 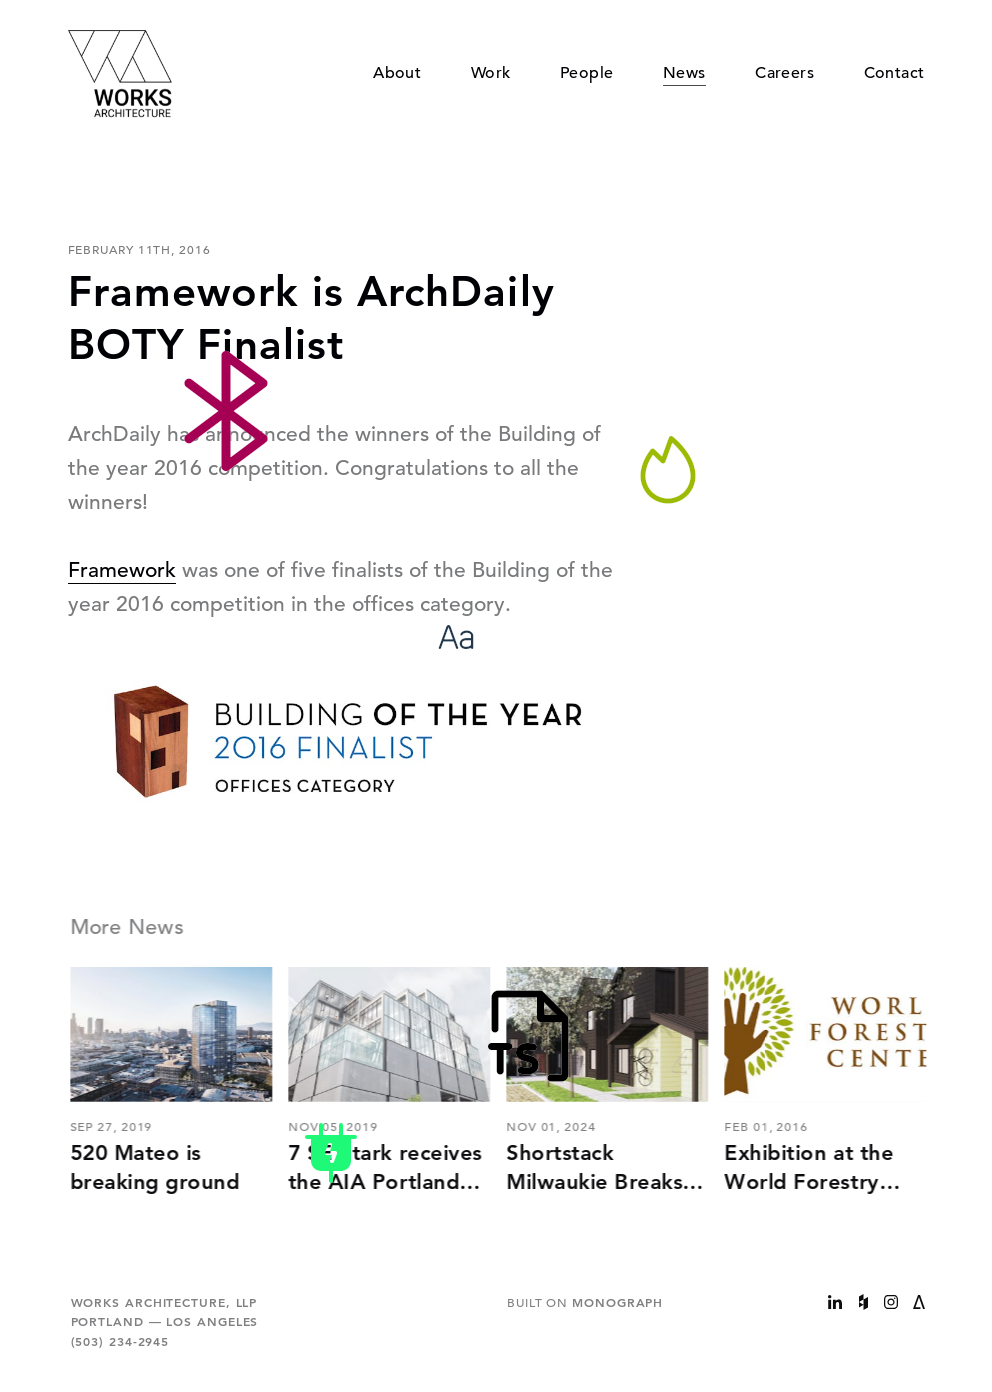 I want to click on toggle bluetooth connectivity on or off, so click(x=226, y=411).